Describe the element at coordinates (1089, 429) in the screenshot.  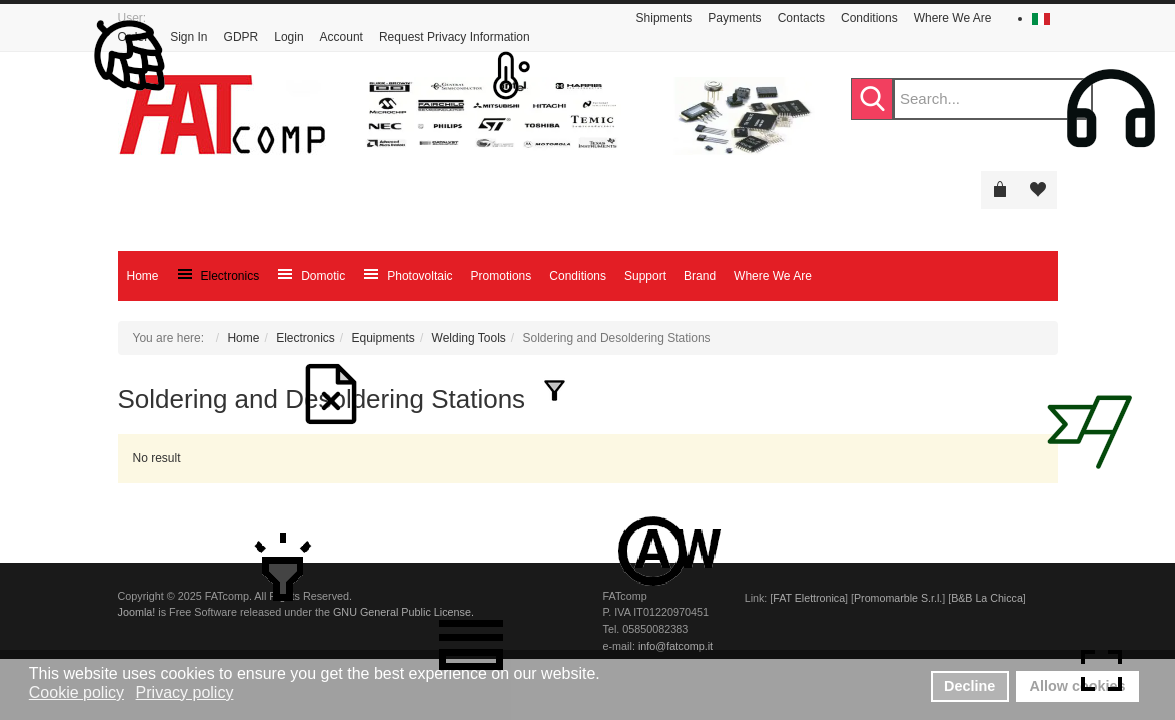
I see `flag or mark an item for follow-up` at that location.